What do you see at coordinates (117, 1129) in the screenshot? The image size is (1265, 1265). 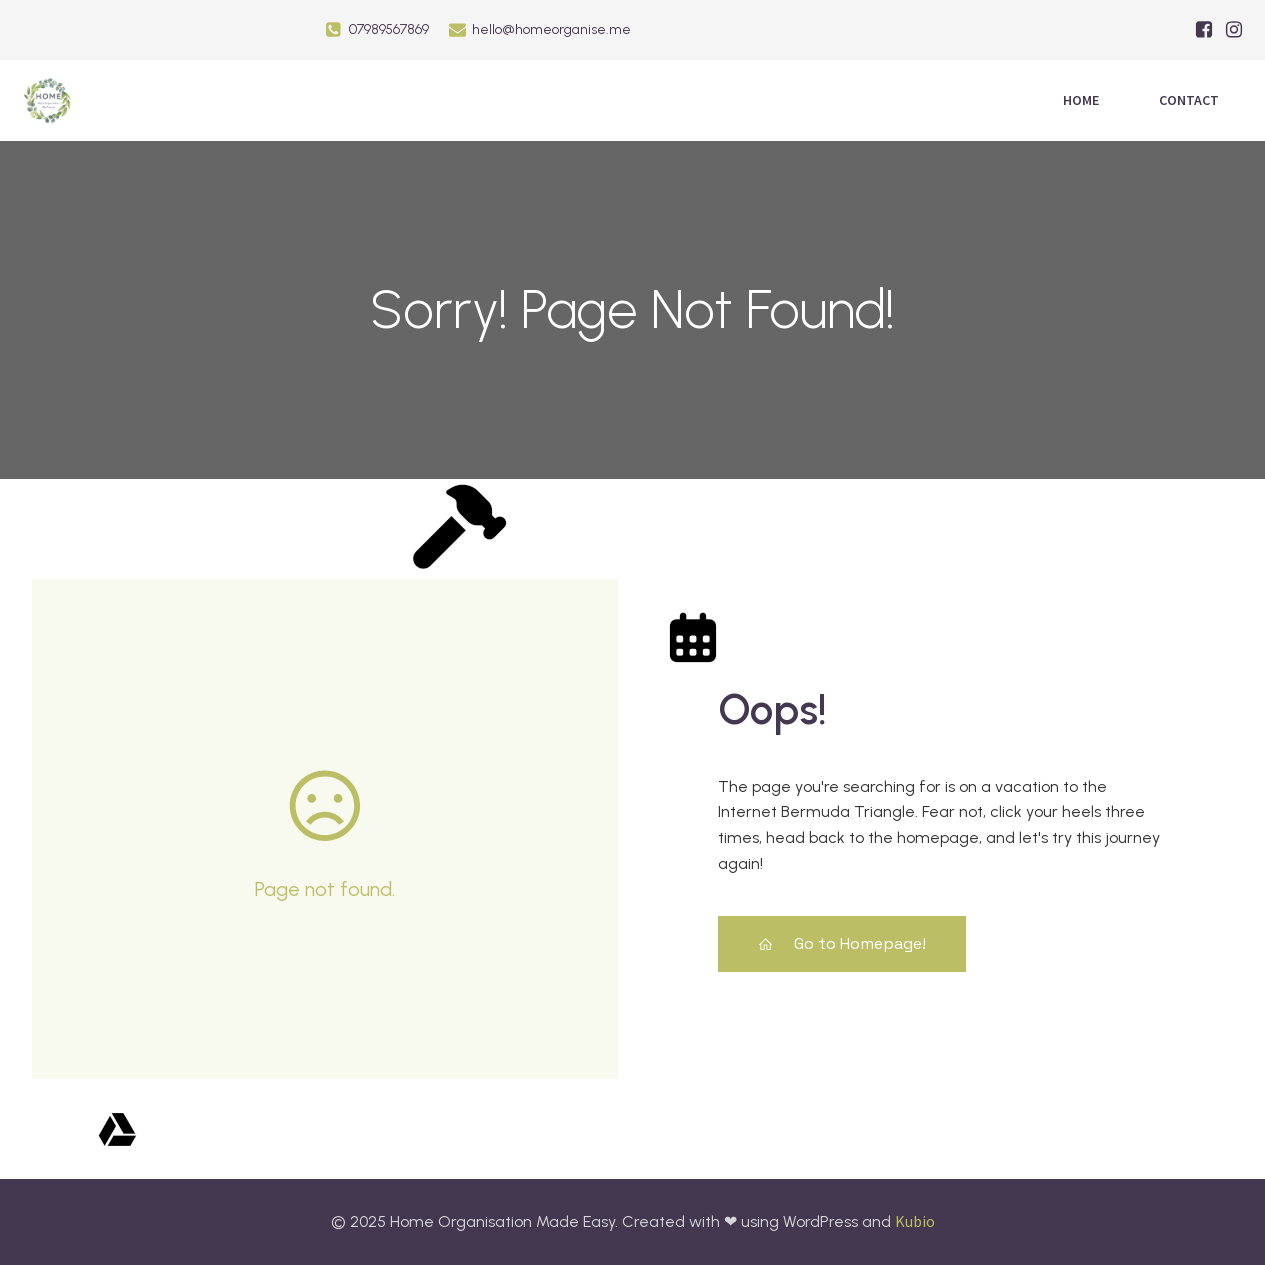 I see `open google drive` at bounding box center [117, 1129].